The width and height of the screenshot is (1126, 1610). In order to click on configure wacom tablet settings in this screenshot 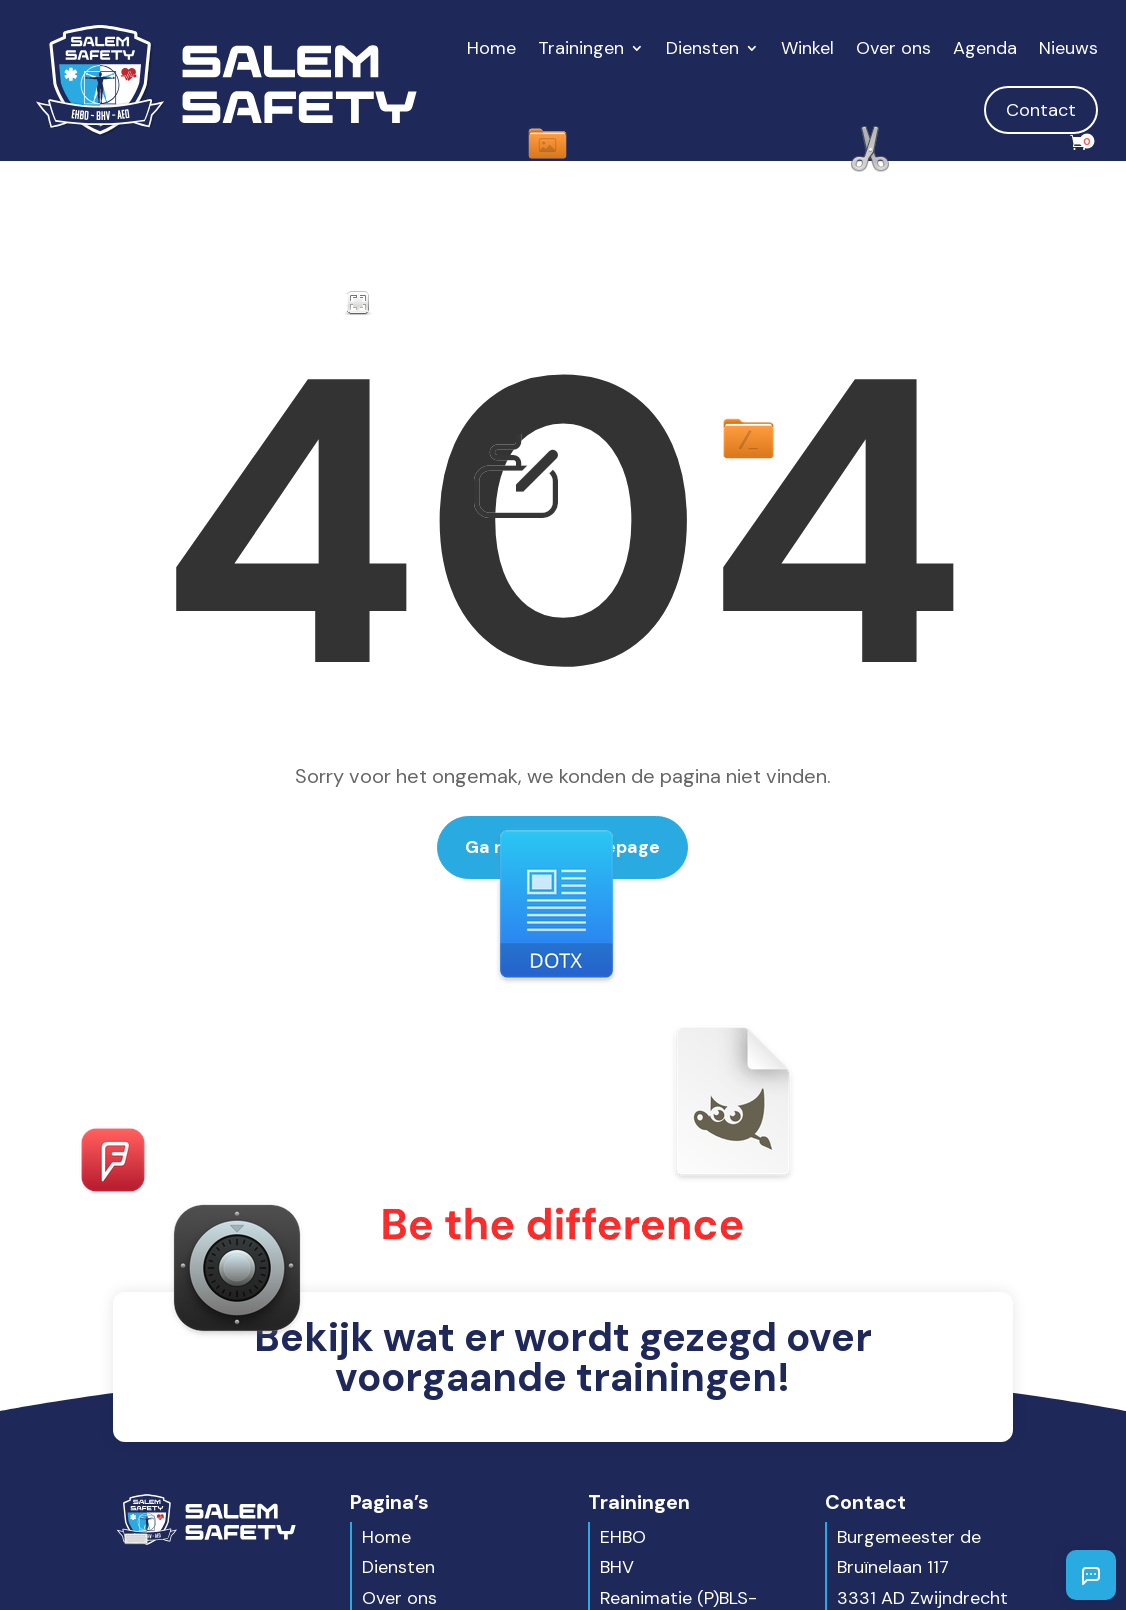, I will do `click(516, 476)`.